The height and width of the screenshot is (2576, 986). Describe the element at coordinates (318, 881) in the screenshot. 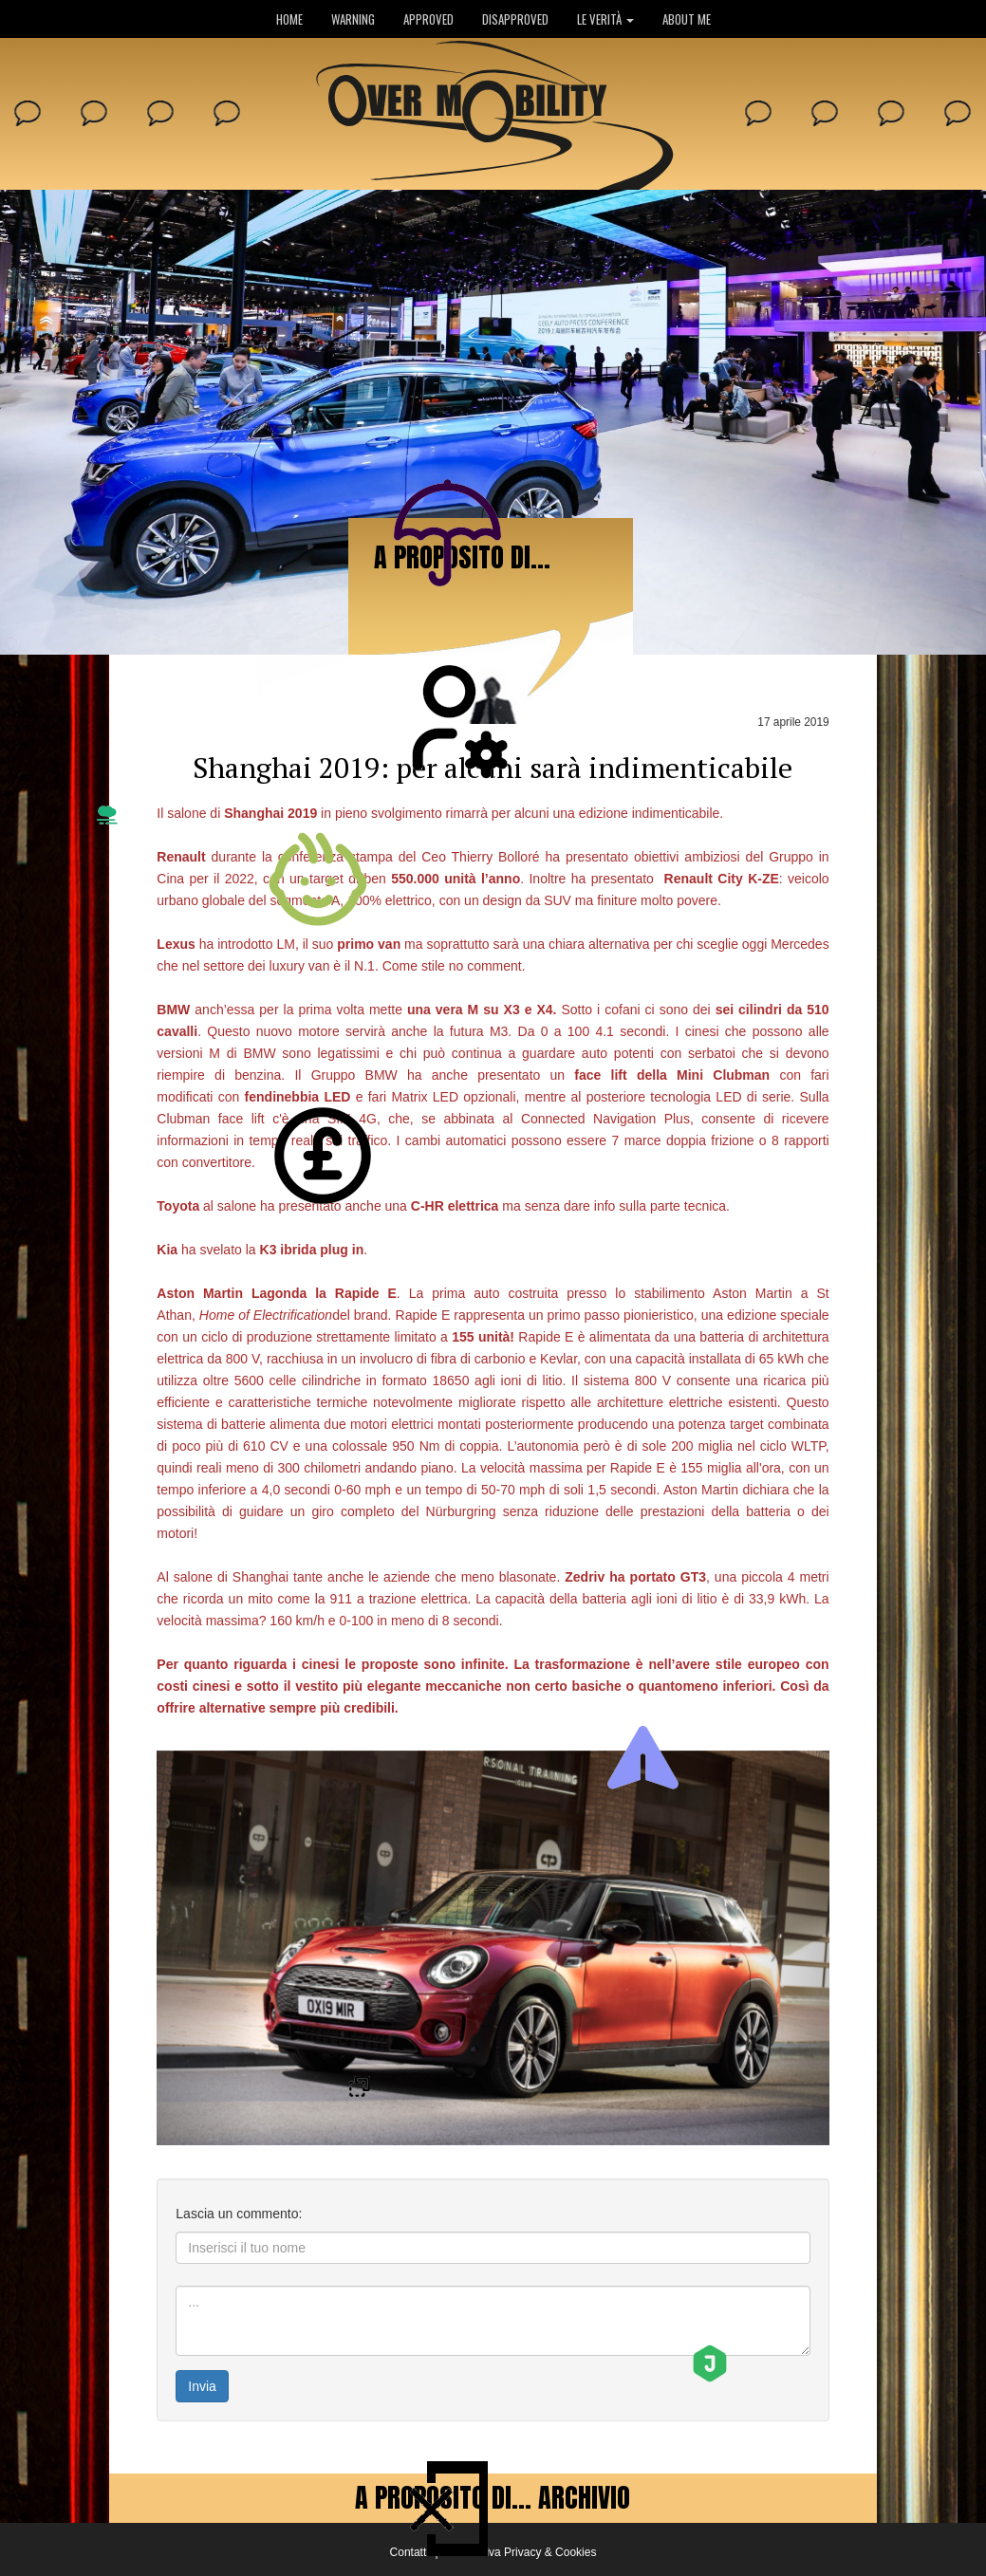

I see `select boy avatar or profile icon` at that location.